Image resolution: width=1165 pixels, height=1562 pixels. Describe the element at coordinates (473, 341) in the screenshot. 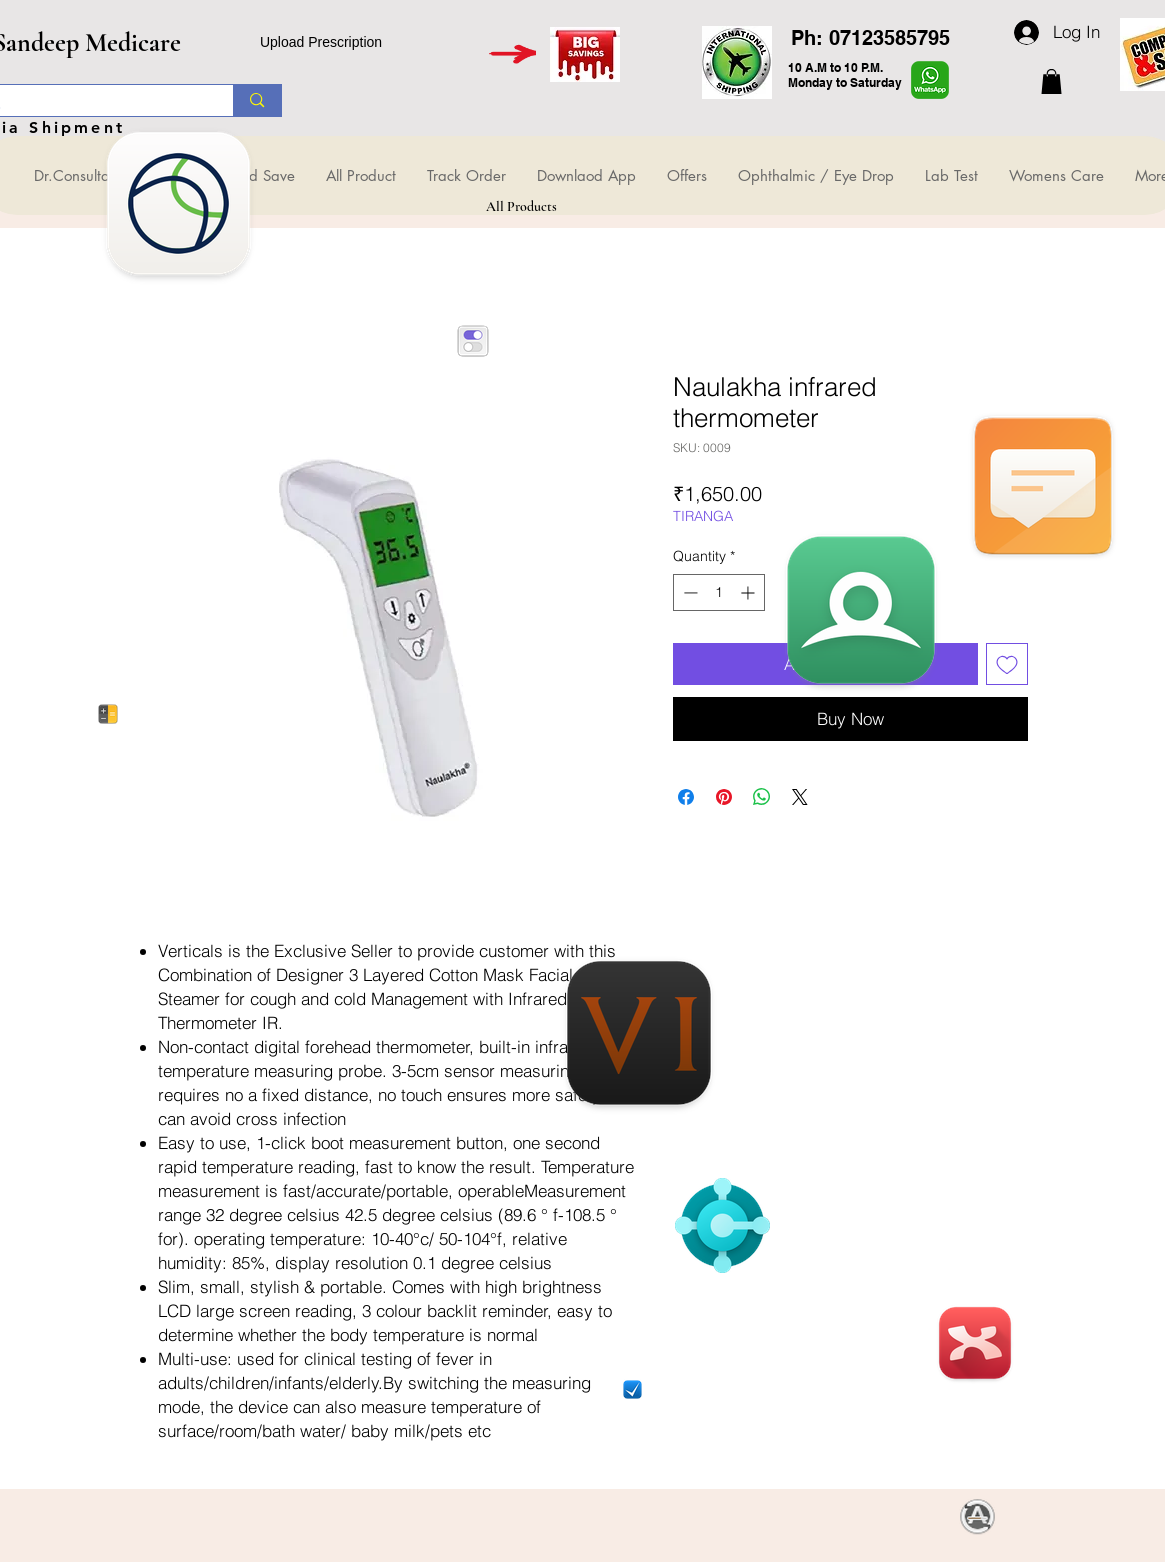

I see `open unity tweak tool settings` at that location.